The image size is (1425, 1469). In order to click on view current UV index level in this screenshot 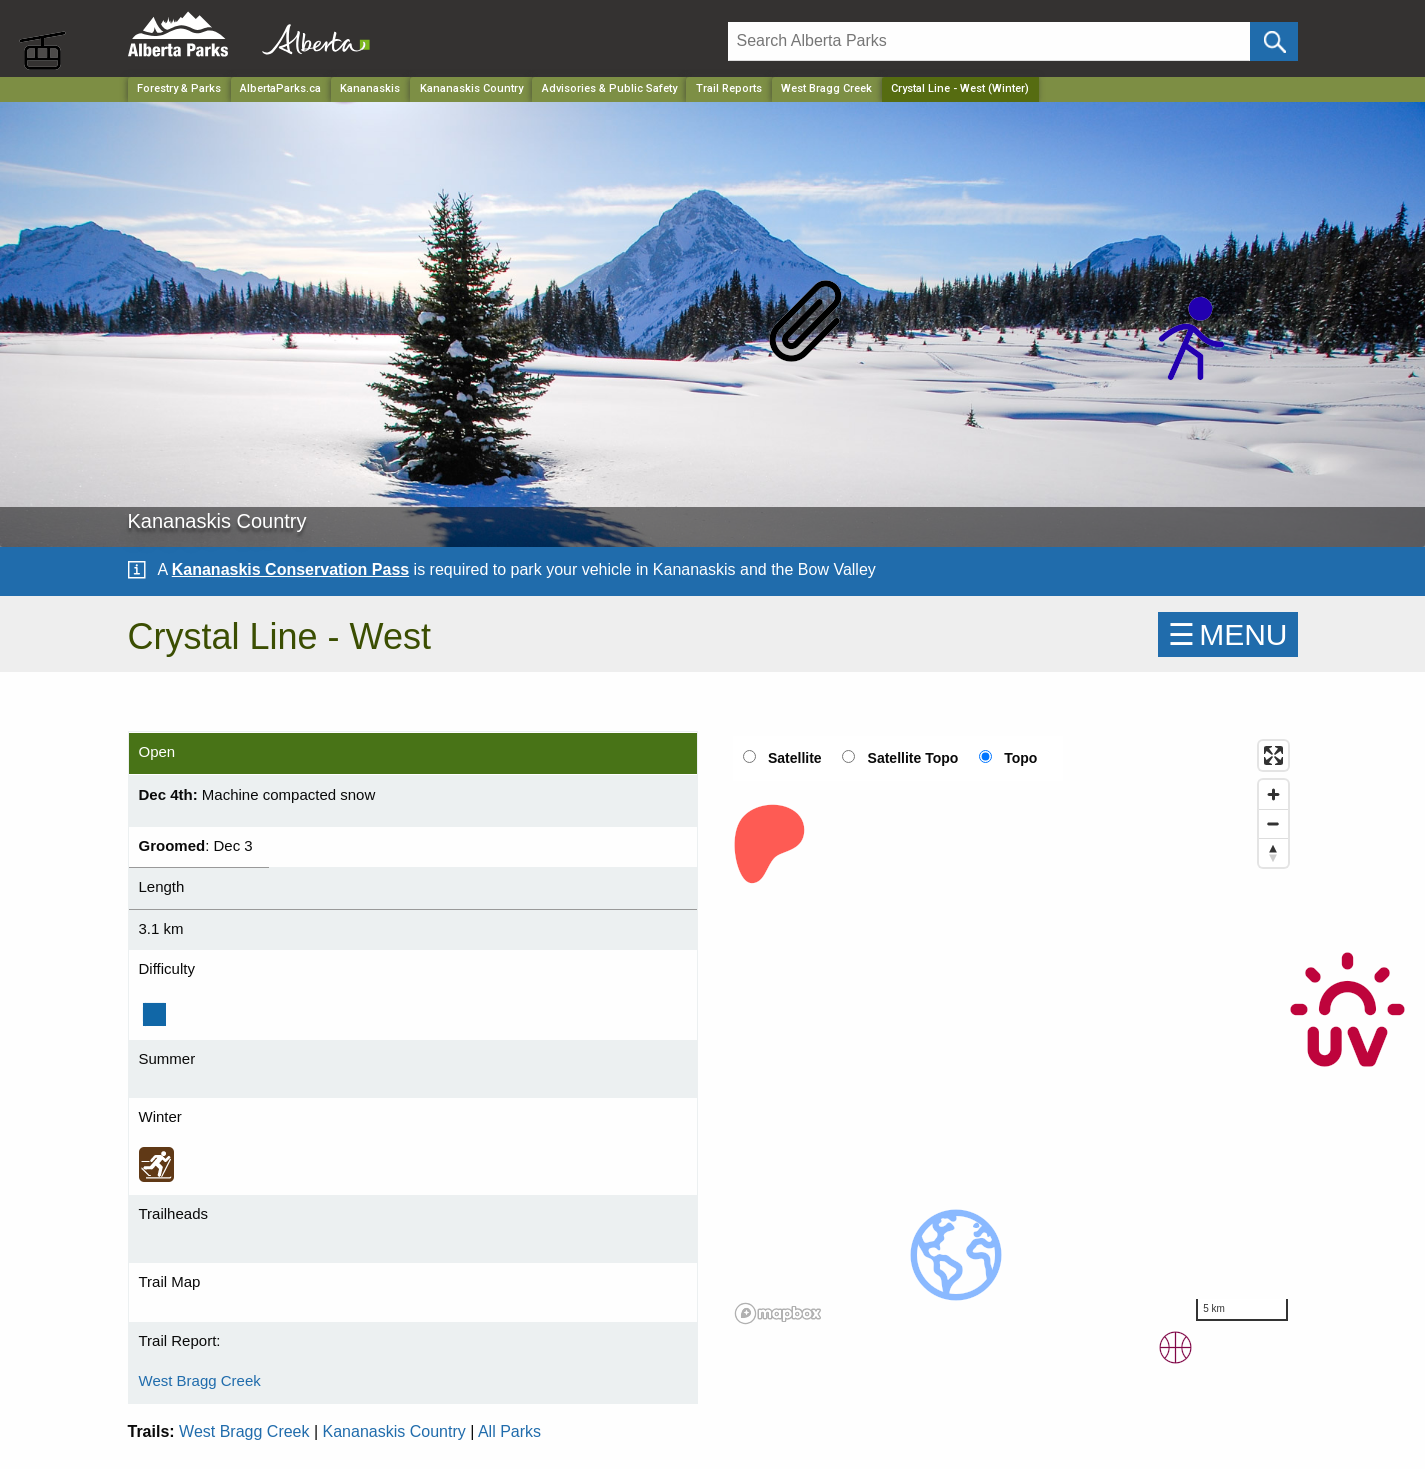, I will do `click(1347, 1009)`.